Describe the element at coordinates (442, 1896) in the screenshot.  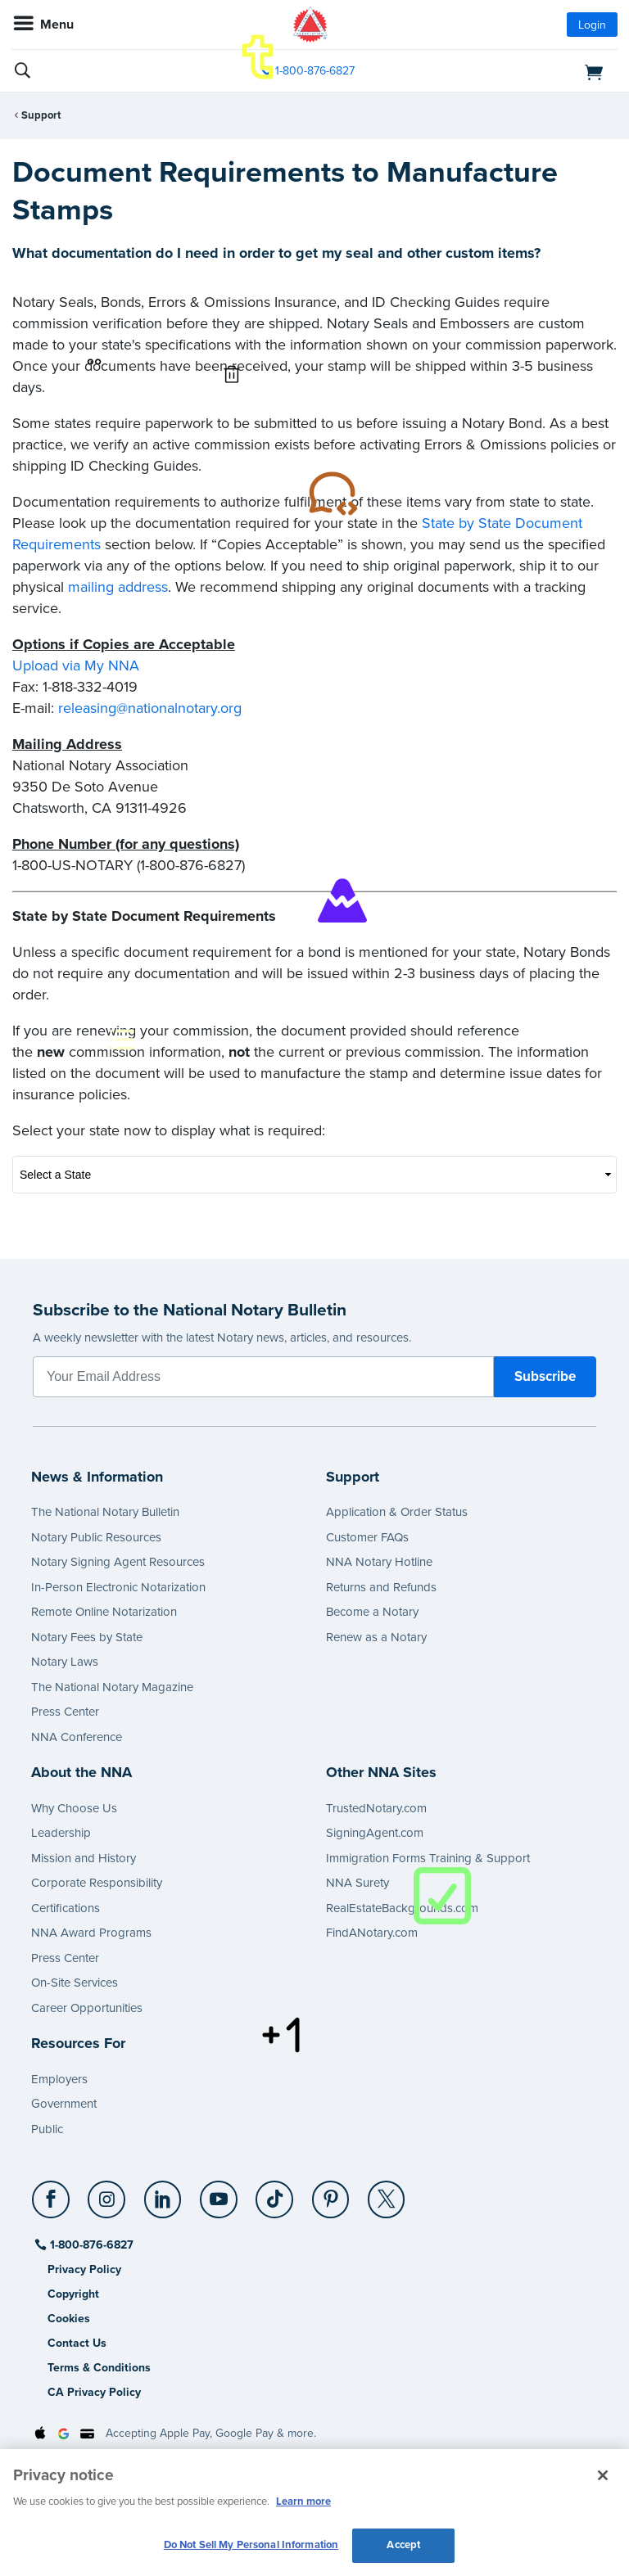
I see `mark task as complete` at that location.